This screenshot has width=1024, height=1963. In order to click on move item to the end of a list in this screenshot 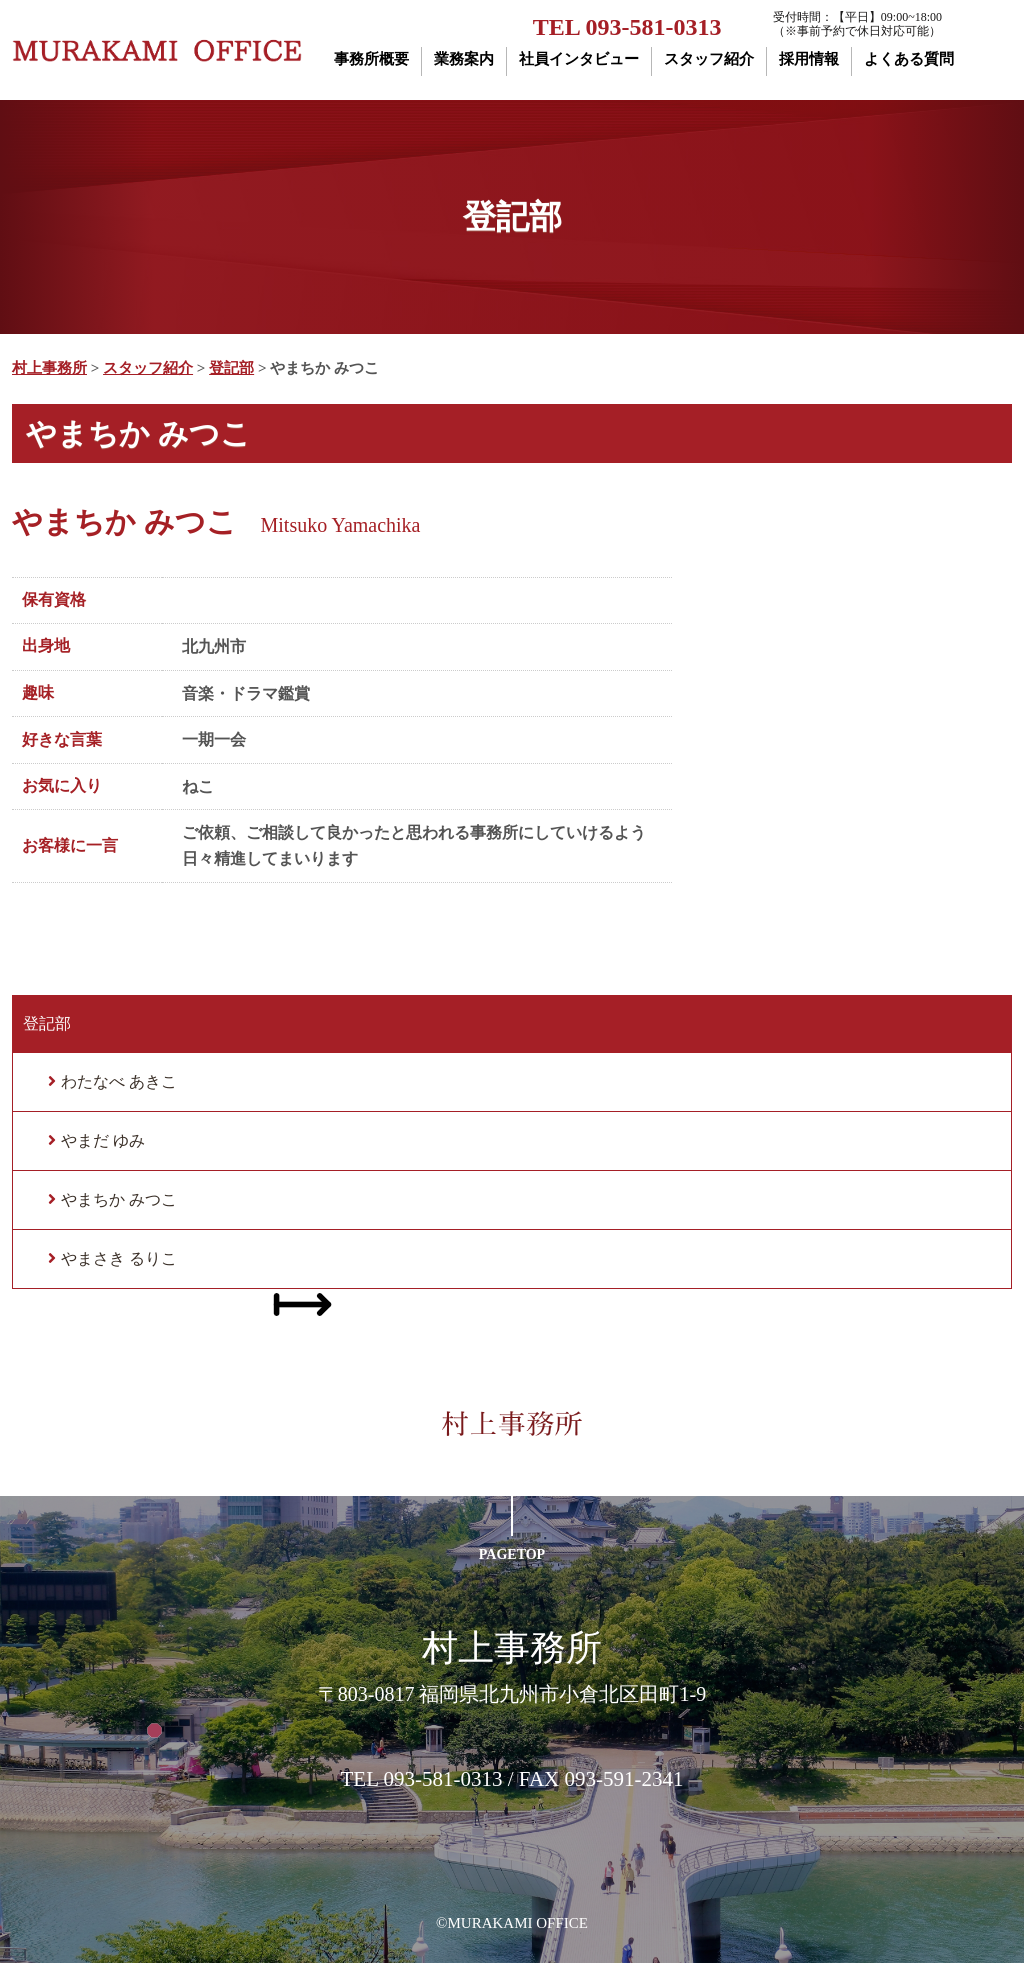, I will do `click(302, 1304)`.